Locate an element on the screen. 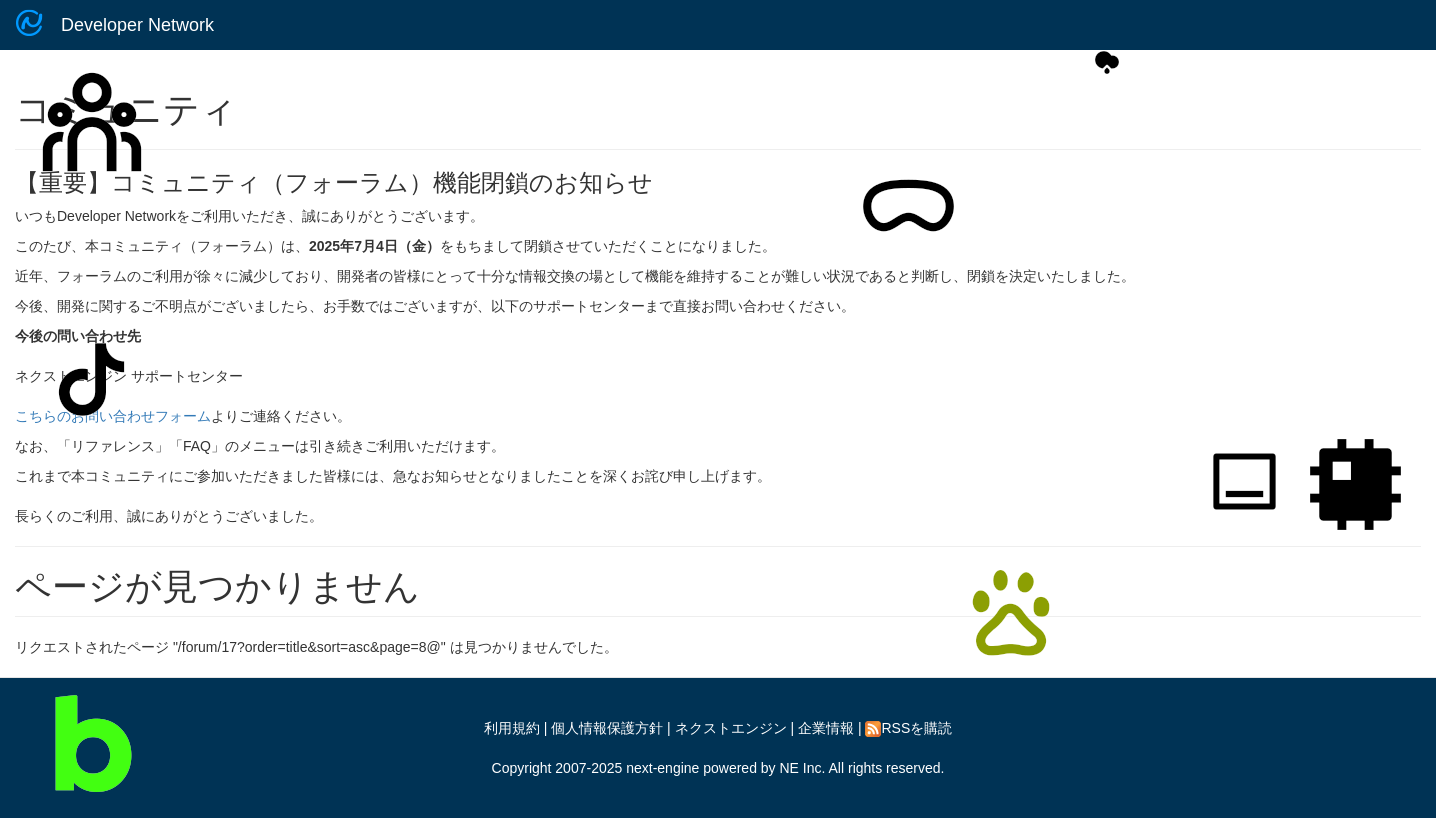 The width and height of the screenshot is (1436, 818). open Baidu app is located at coordinates (1011, 612).